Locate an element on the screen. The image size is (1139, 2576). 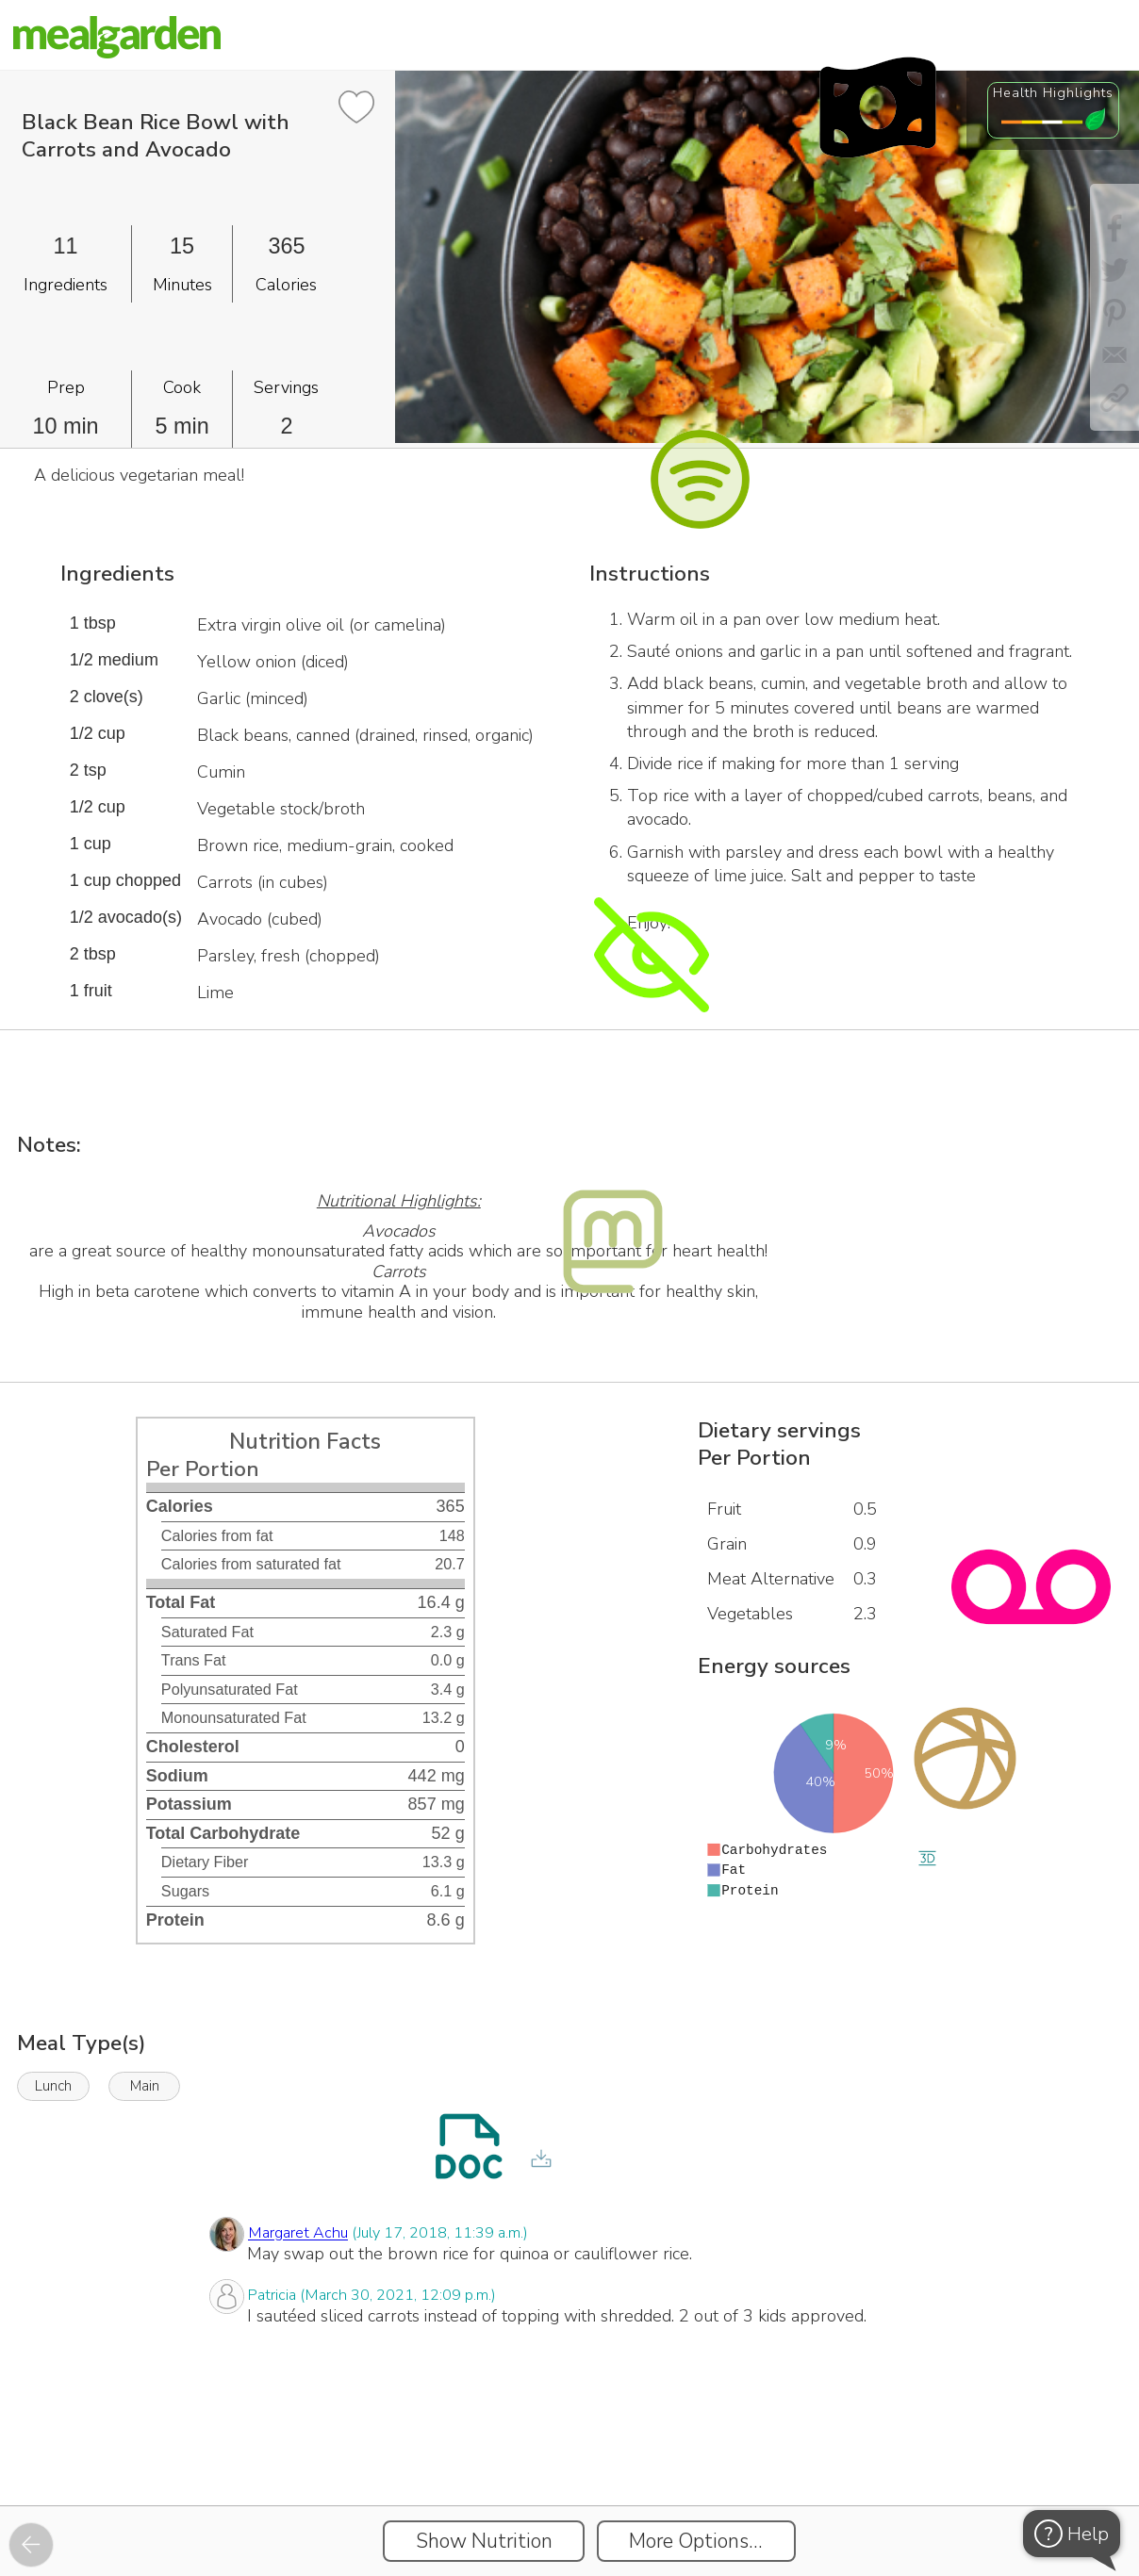
view payment or billing information is located at coordinates (878, 107).